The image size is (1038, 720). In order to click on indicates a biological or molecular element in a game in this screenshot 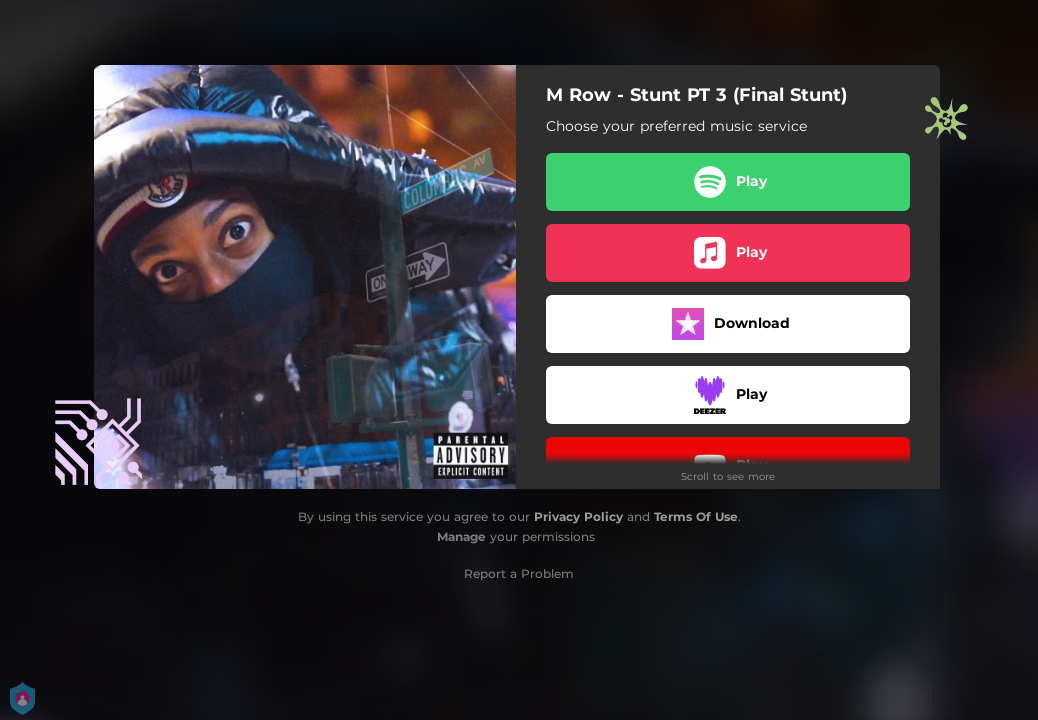, I will do `click(946, 118)`.